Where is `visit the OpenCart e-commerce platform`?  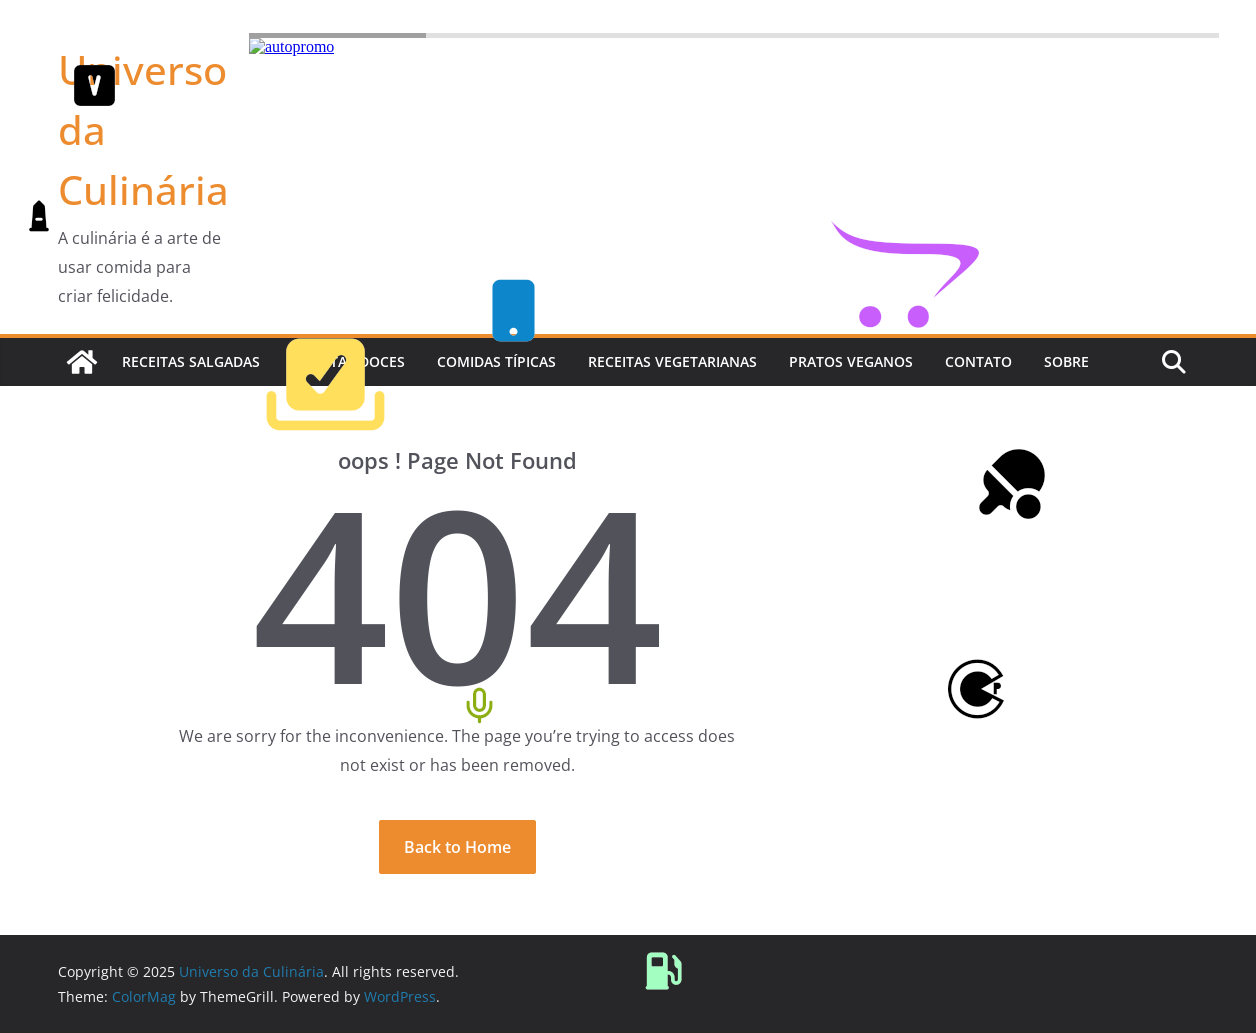 visit the OpenCart e-commerce platform is located at coordinates (905, 274).